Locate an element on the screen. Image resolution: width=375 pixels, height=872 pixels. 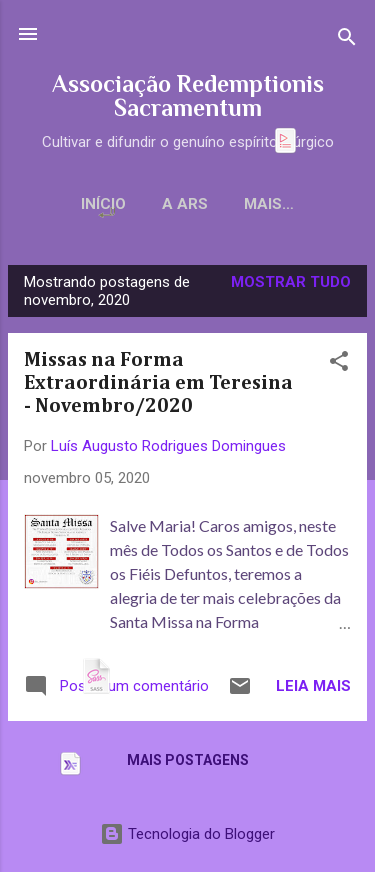
an mp3 playlist file is located at coordinates (285, 140).